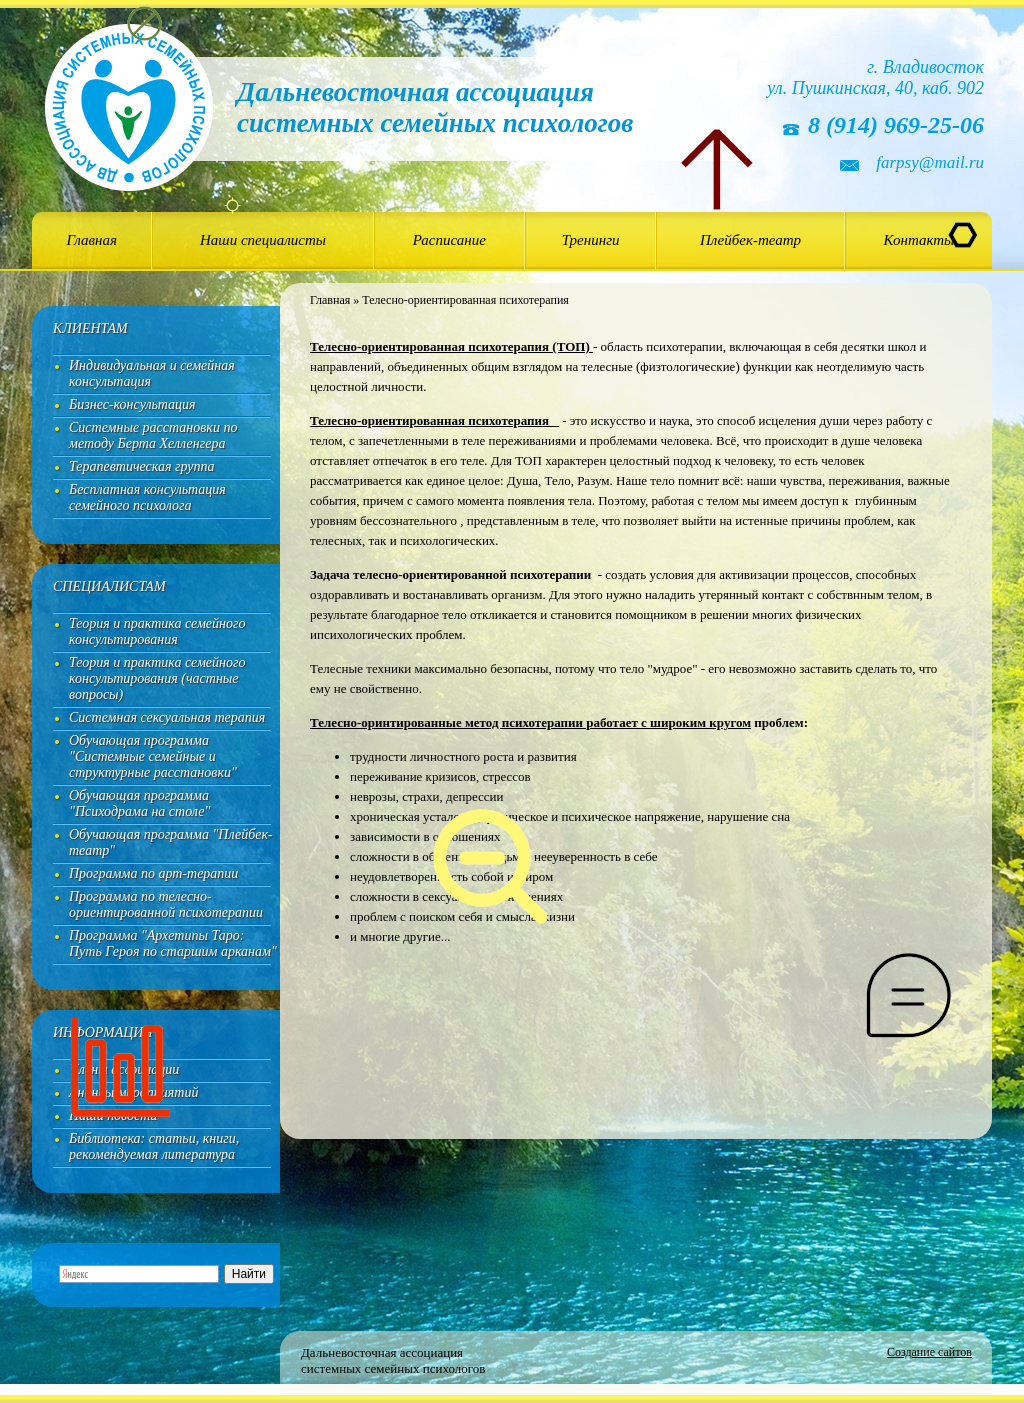 This screenshot has width=1024, height=1403. I want to click on zoom out, so click(490, 866).